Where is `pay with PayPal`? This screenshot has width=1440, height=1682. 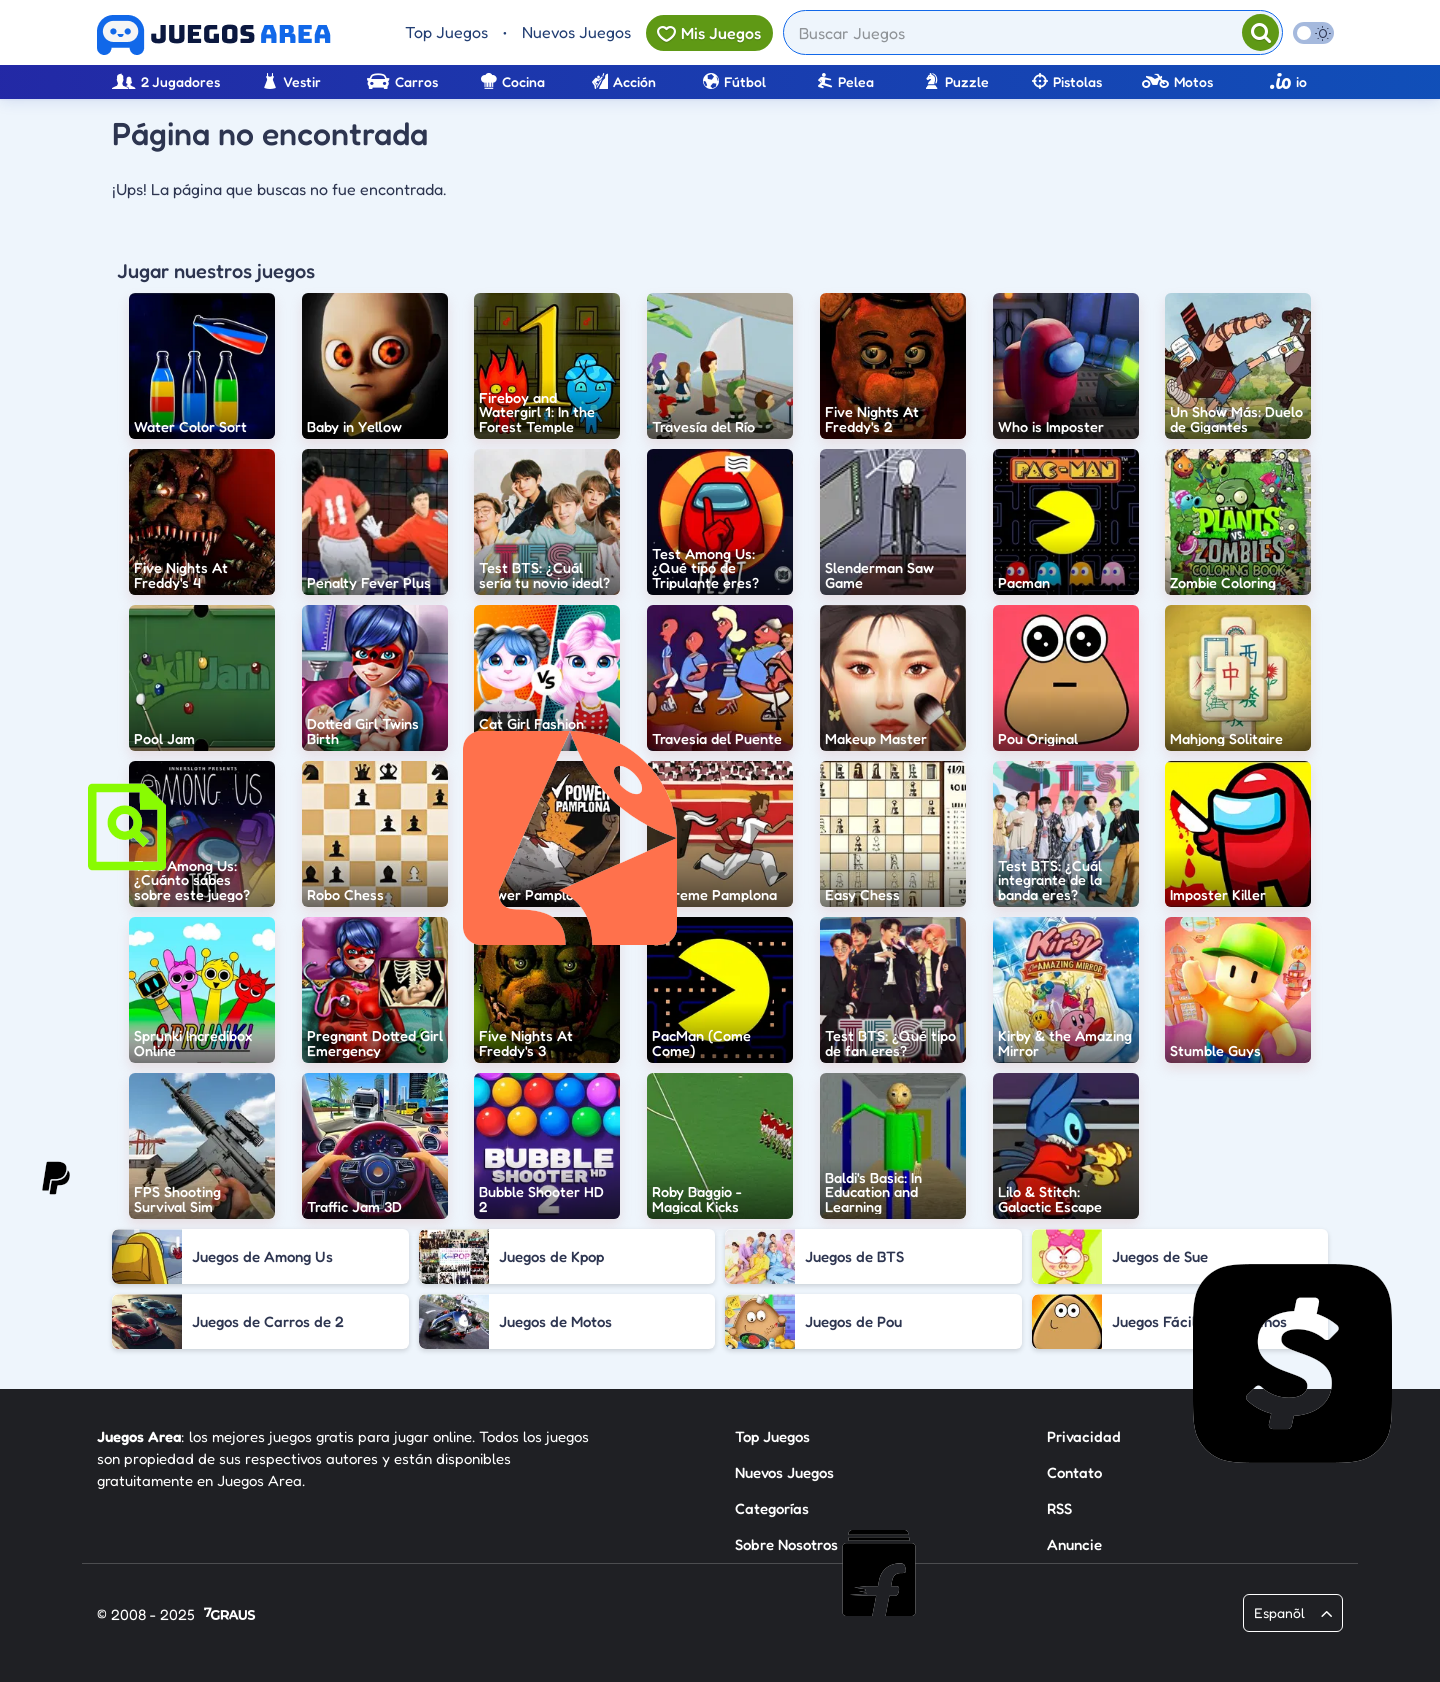 pay with PayPal is located at coordinates (56, 1178).